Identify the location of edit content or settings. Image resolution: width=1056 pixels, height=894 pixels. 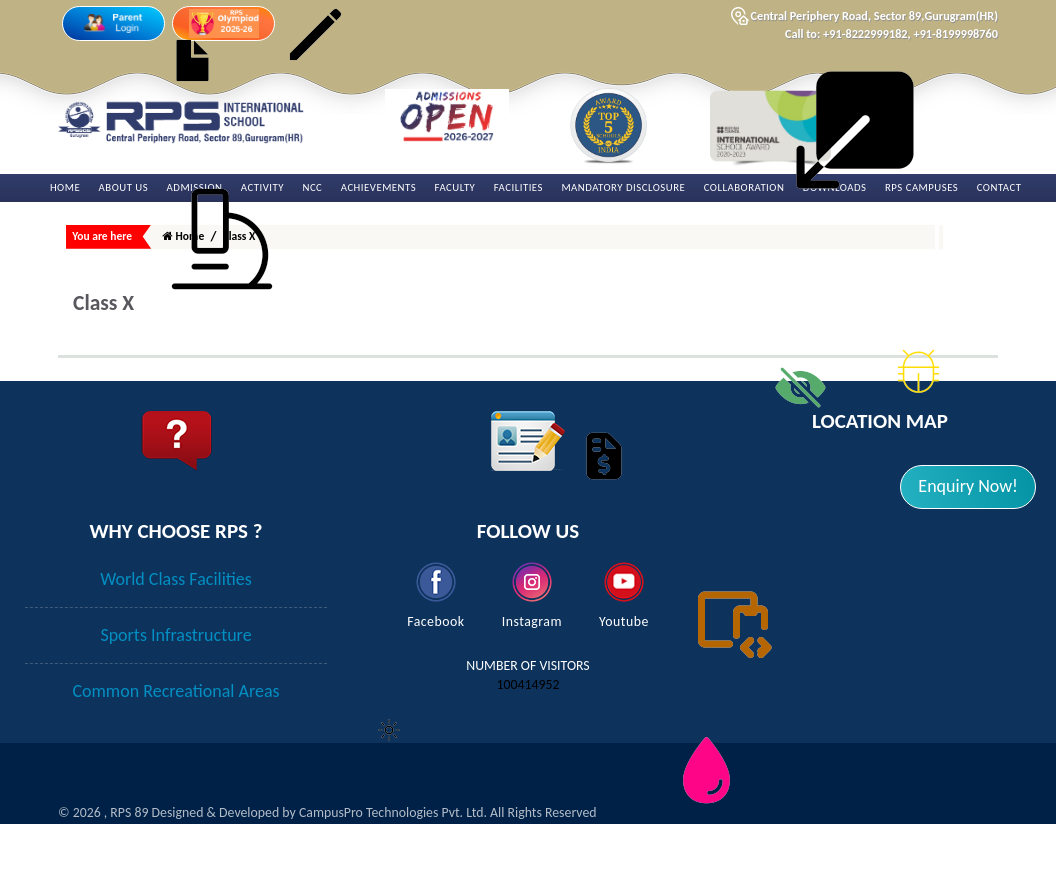
(315, 34).